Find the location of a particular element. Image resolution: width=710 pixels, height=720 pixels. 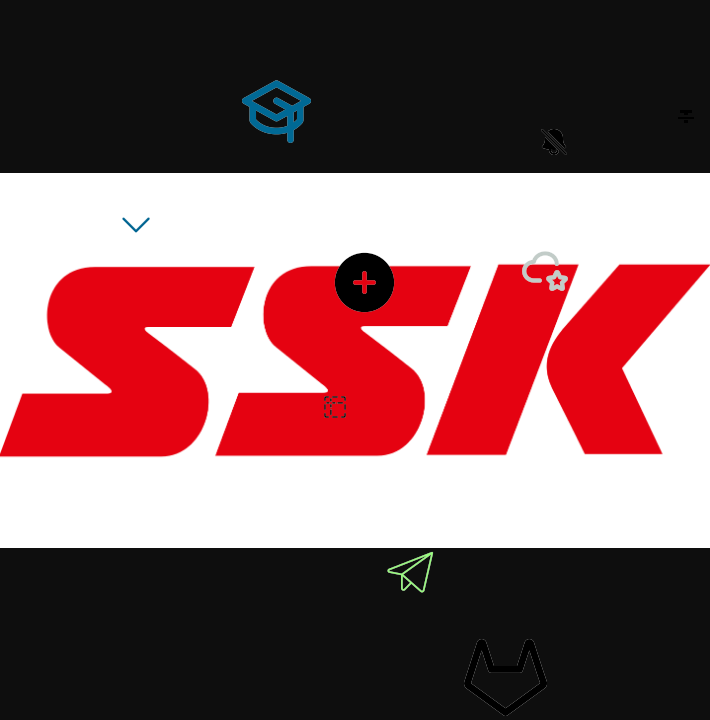

open GitLab repository is located at coordinates (505, 677).